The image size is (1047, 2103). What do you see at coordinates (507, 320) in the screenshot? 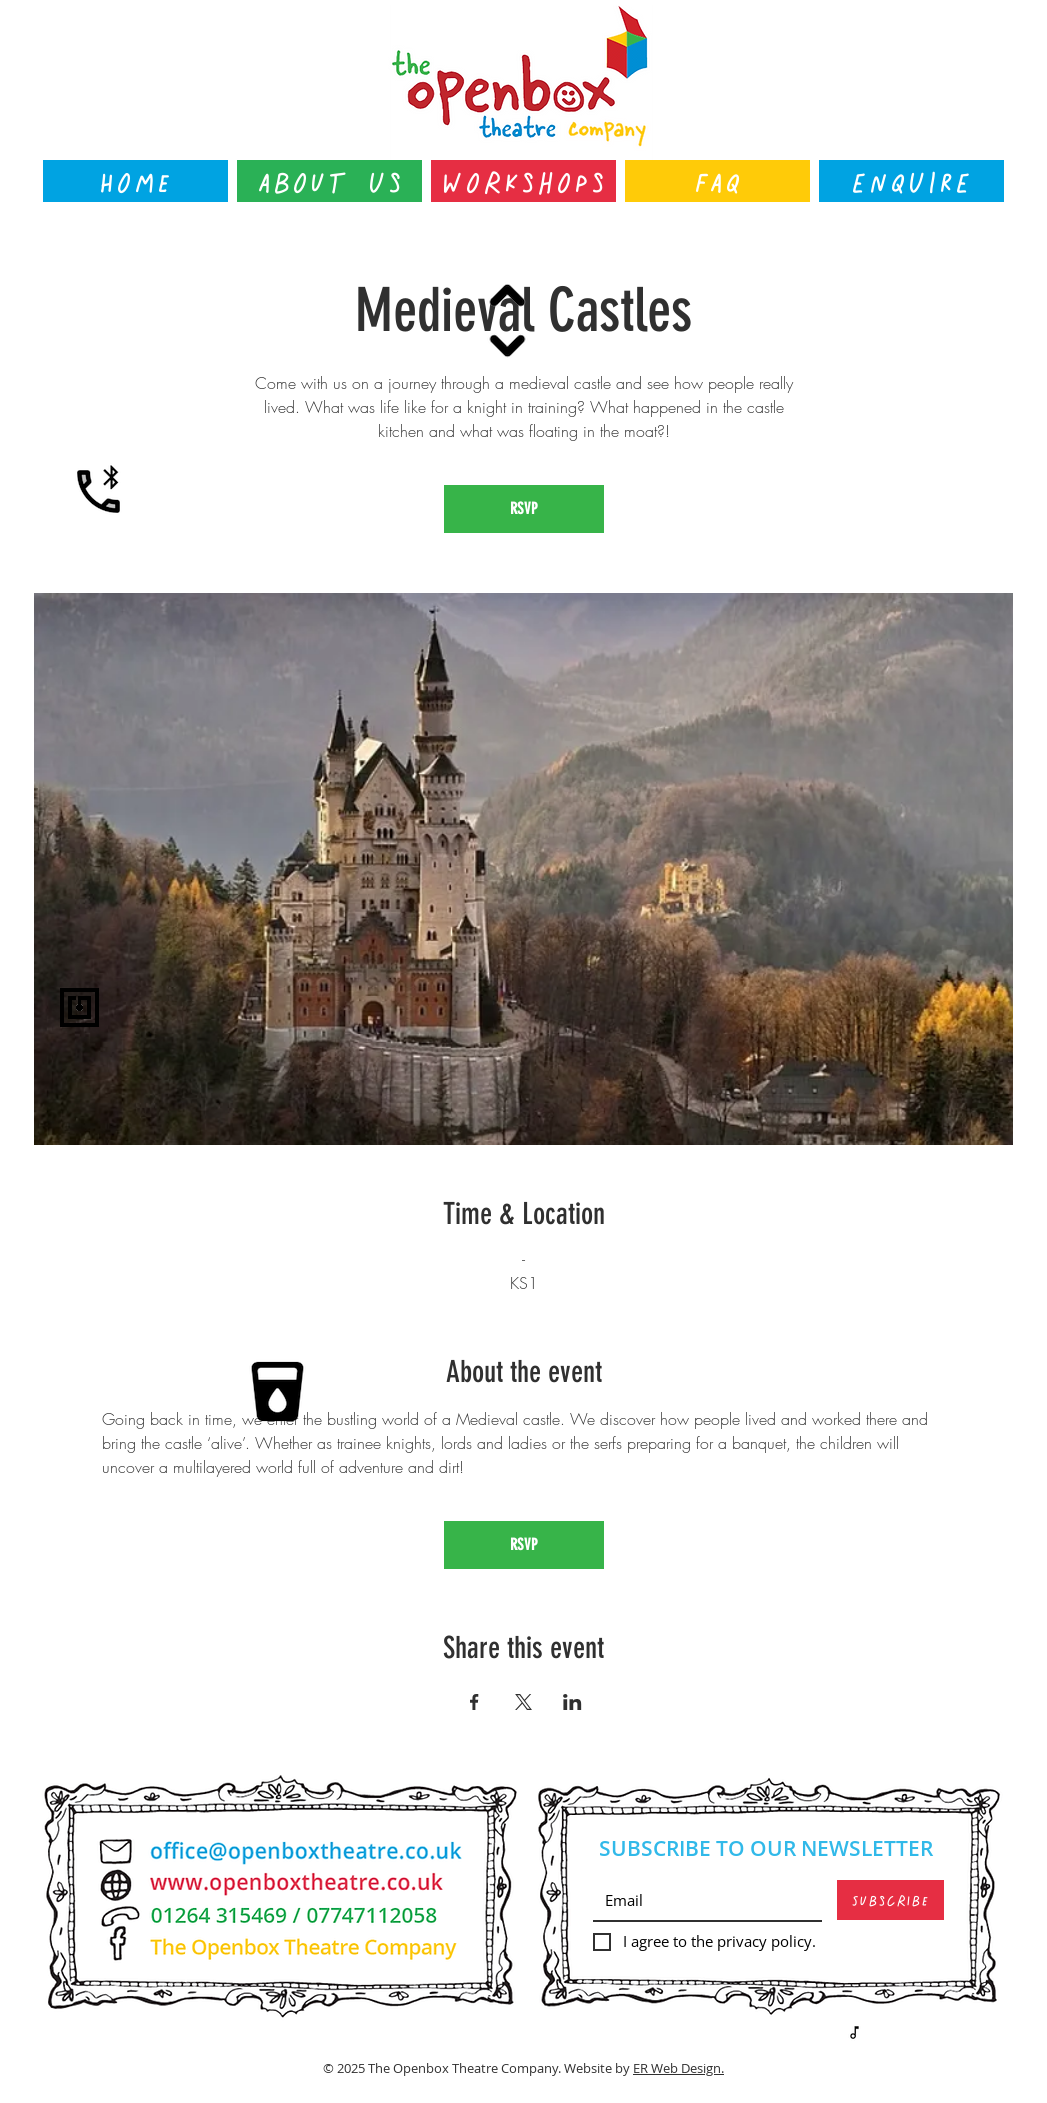
I see `expand to show more content` at bounding box center [507, 320].